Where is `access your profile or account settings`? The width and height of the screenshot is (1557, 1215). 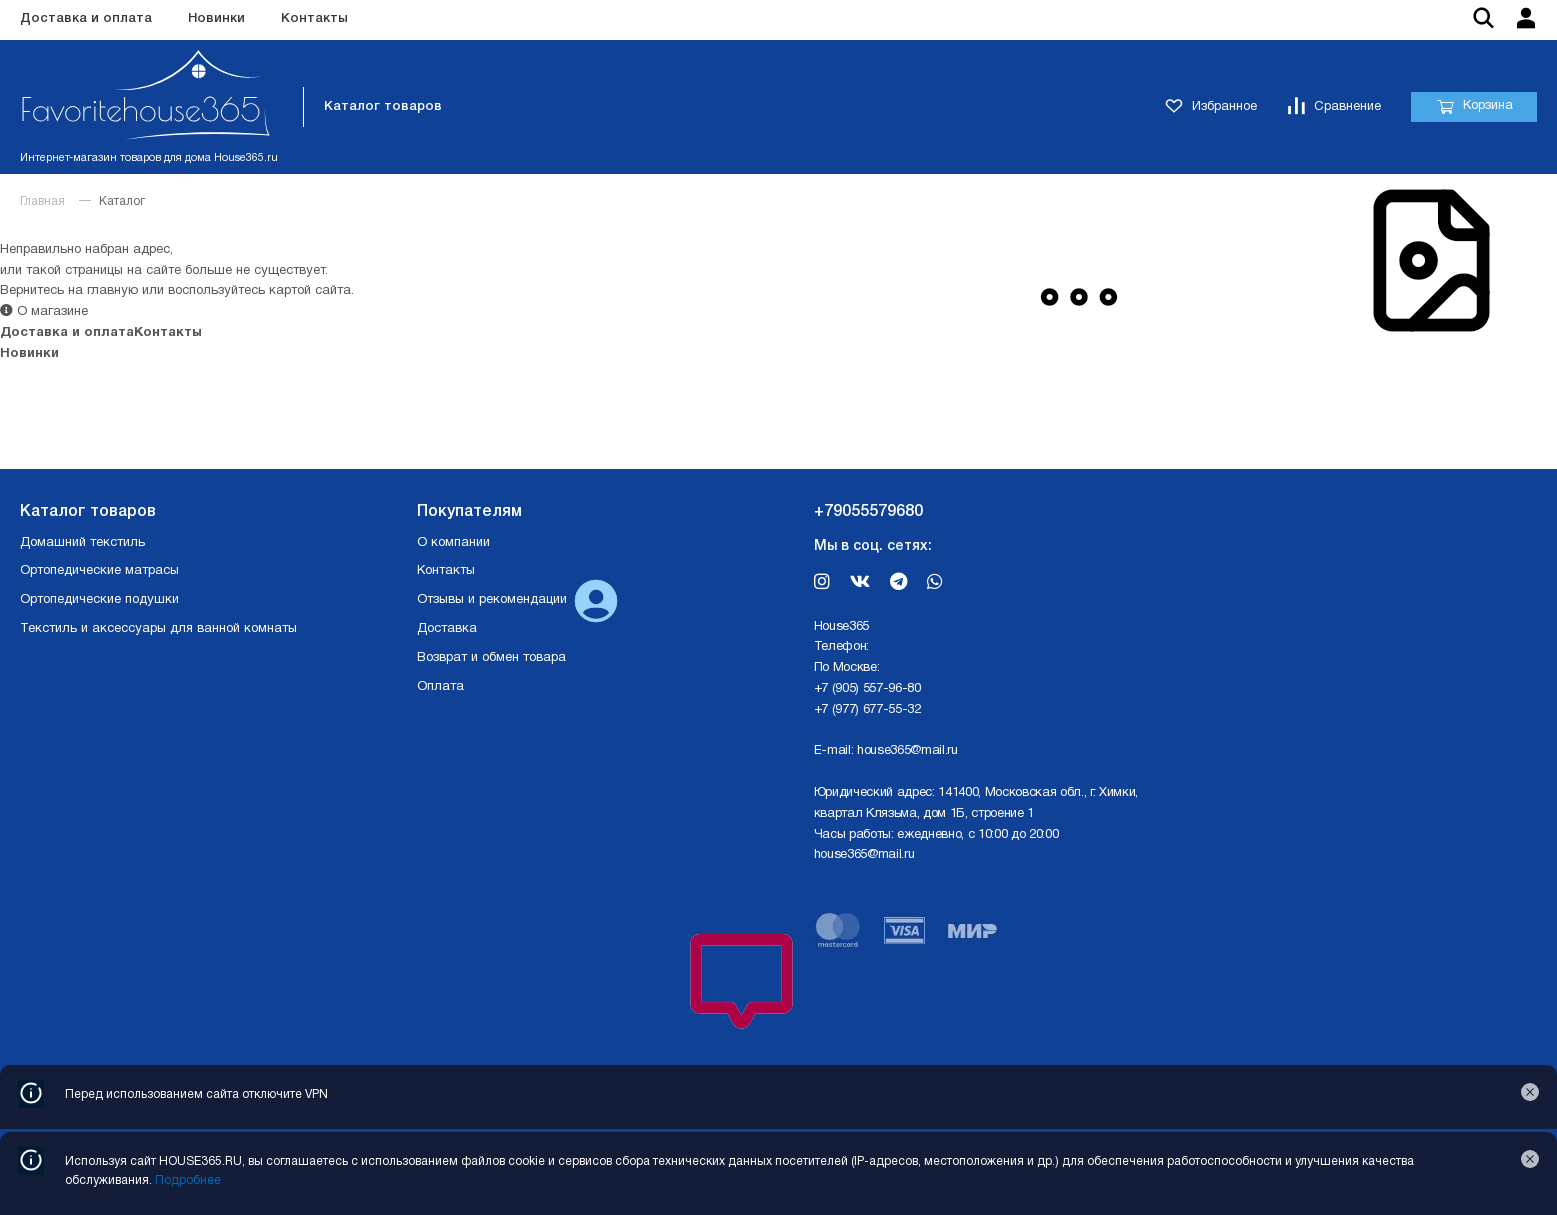 access your profile or account settings is located at coordinates (596, 601).